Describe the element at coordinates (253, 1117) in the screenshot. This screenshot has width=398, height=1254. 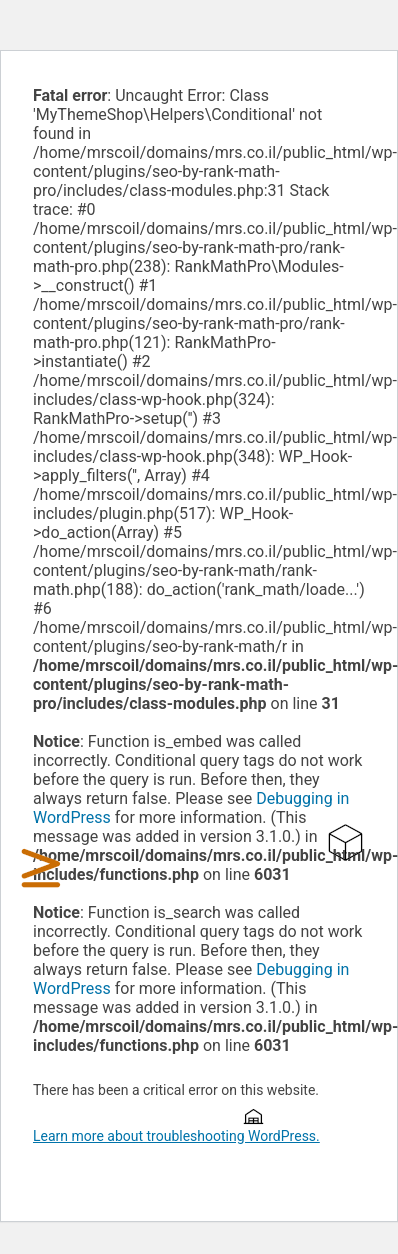
I see `access garage or parking controls` at that location.